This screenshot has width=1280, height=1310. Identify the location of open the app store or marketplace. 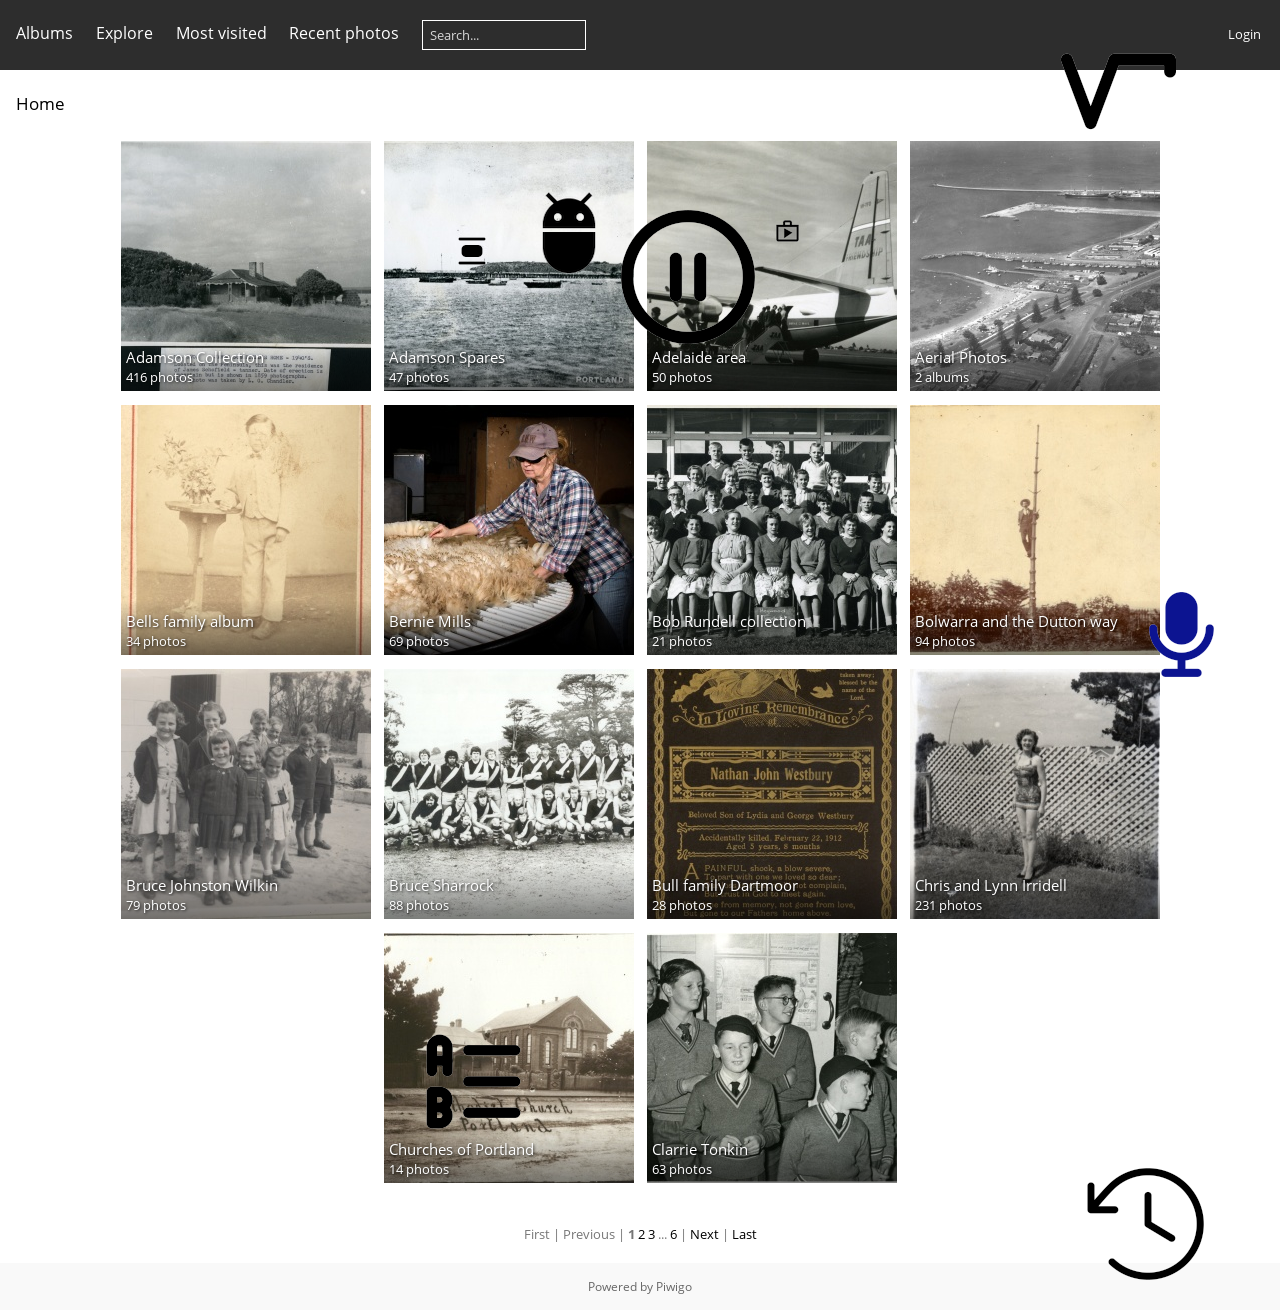
(787, 231).